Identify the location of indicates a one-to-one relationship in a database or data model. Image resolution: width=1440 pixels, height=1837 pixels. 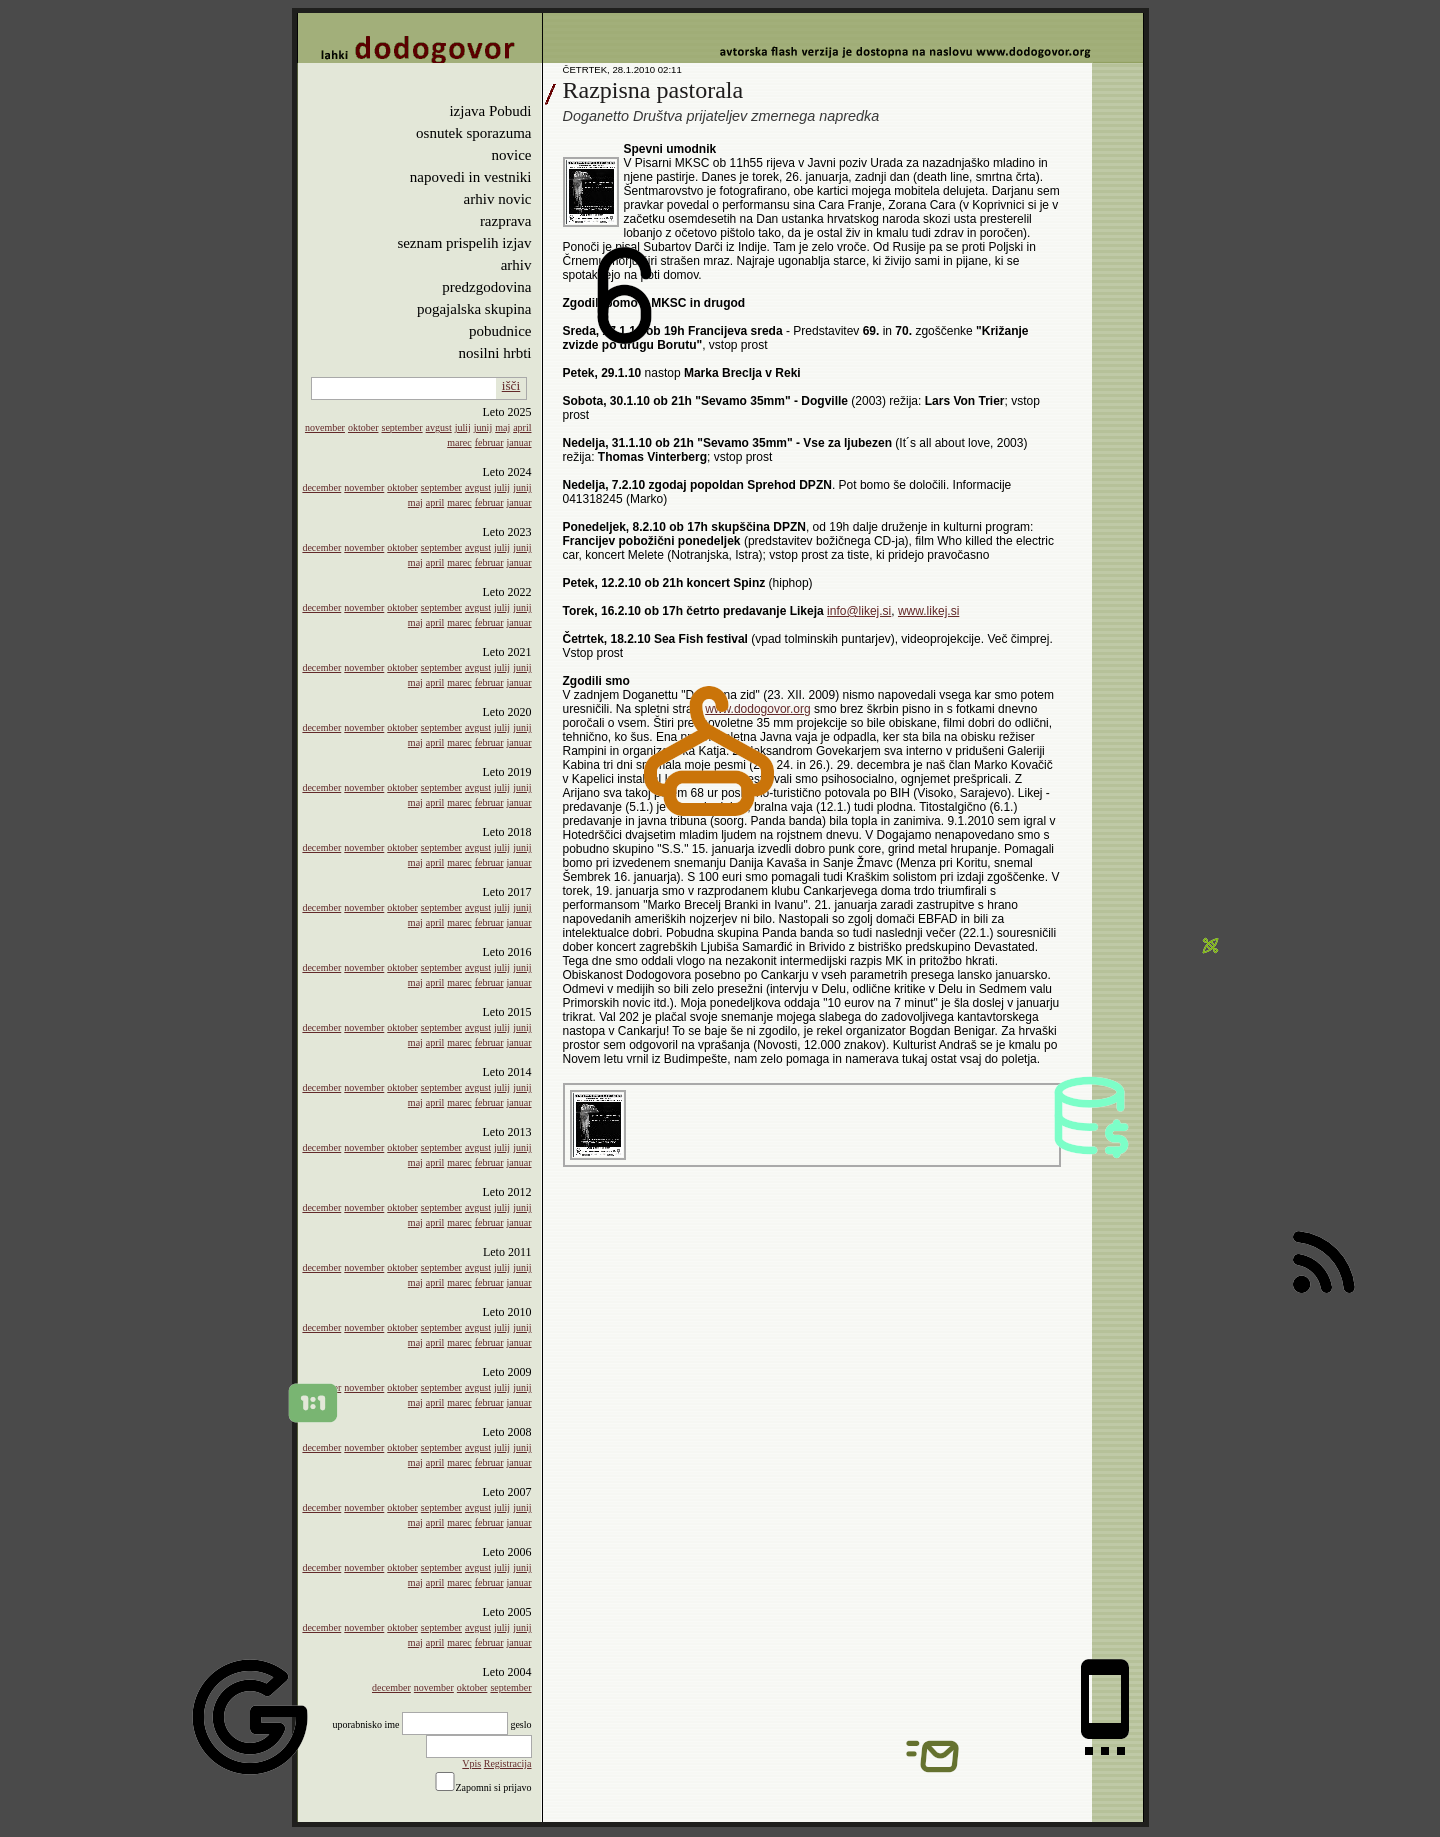
(313, 1403).